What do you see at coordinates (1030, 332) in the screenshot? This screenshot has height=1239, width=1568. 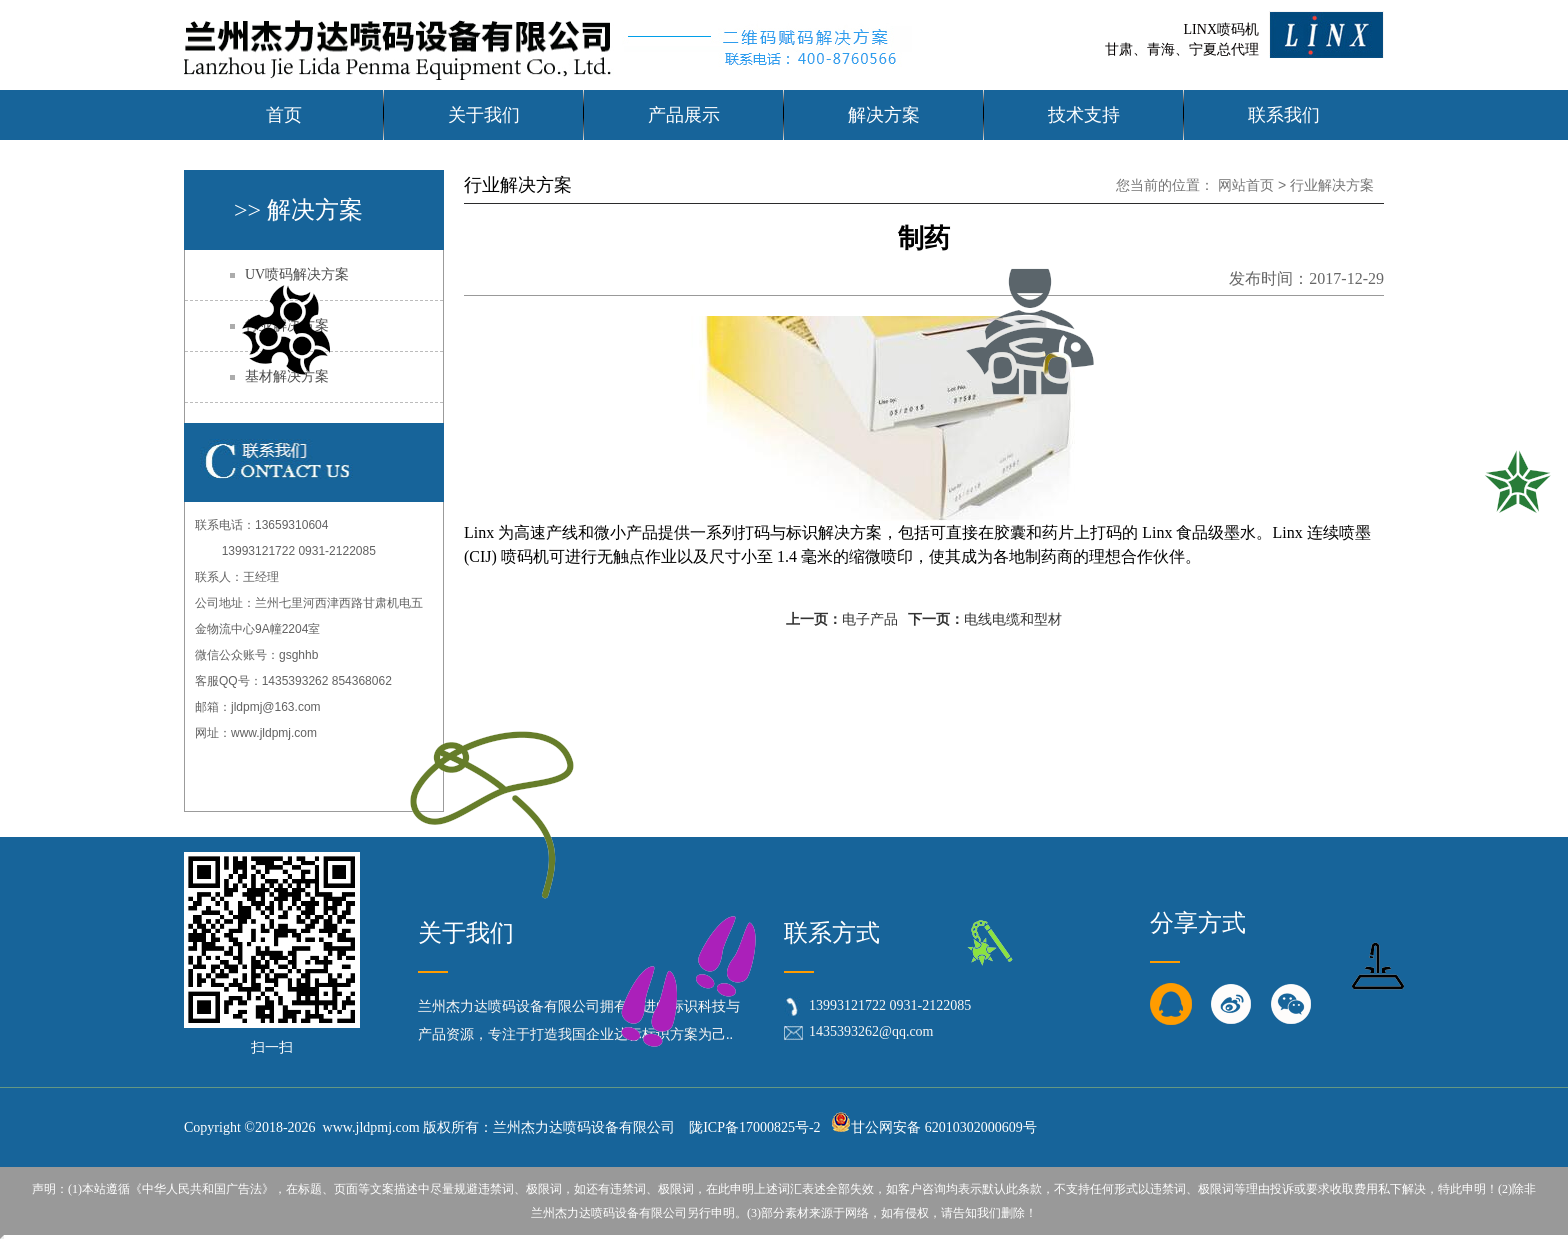 I see `fishing mini-game or activity` at bounding box center [1030, 332].